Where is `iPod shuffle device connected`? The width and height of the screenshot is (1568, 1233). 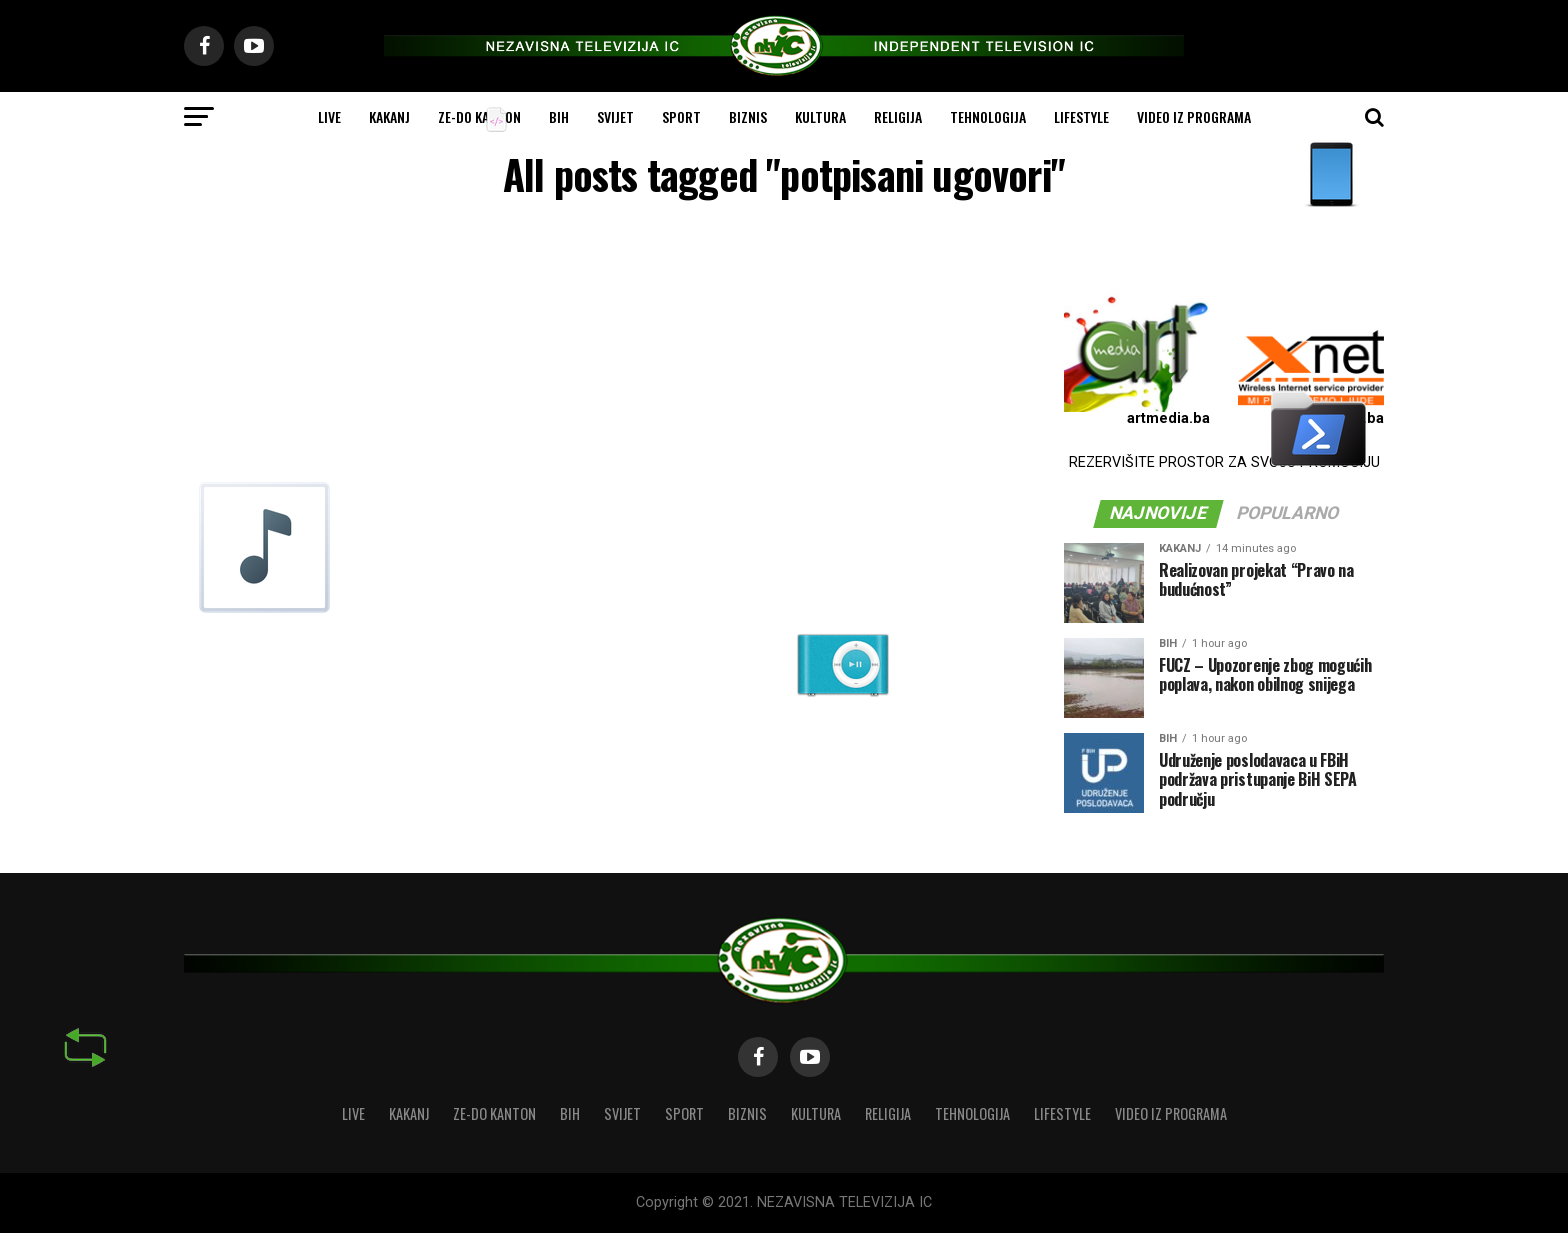
iPod shuffle device connected is located at coordinates (843, 648).